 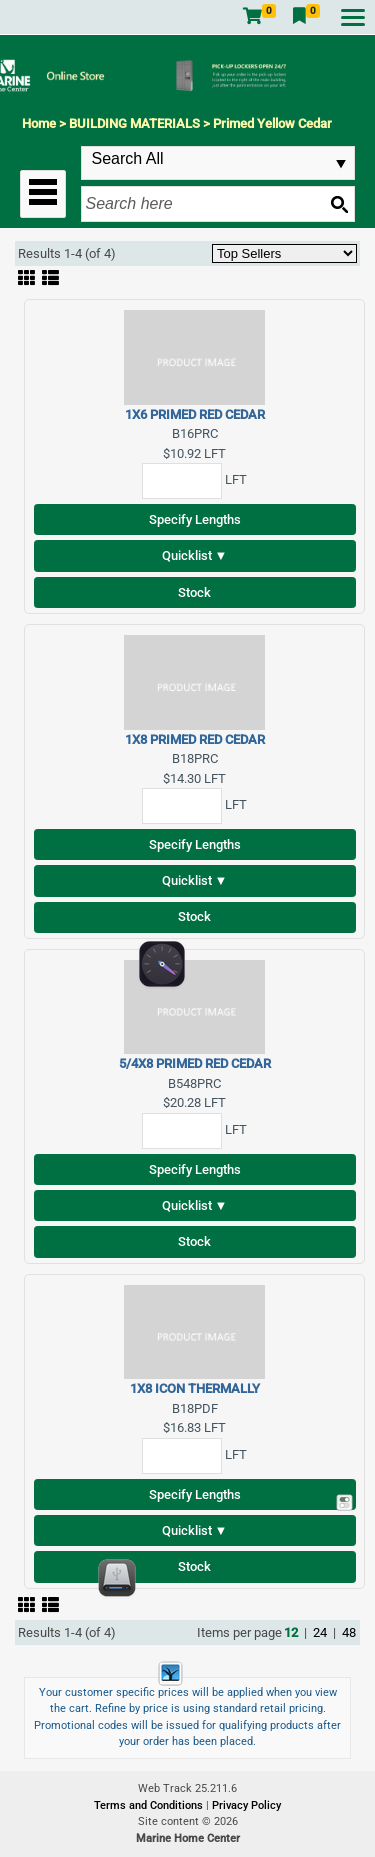 What do you see at coordinates (170, 1673) in the screenshot?
I see `open shotwell photo manager` at bounding box center [170, 1673].